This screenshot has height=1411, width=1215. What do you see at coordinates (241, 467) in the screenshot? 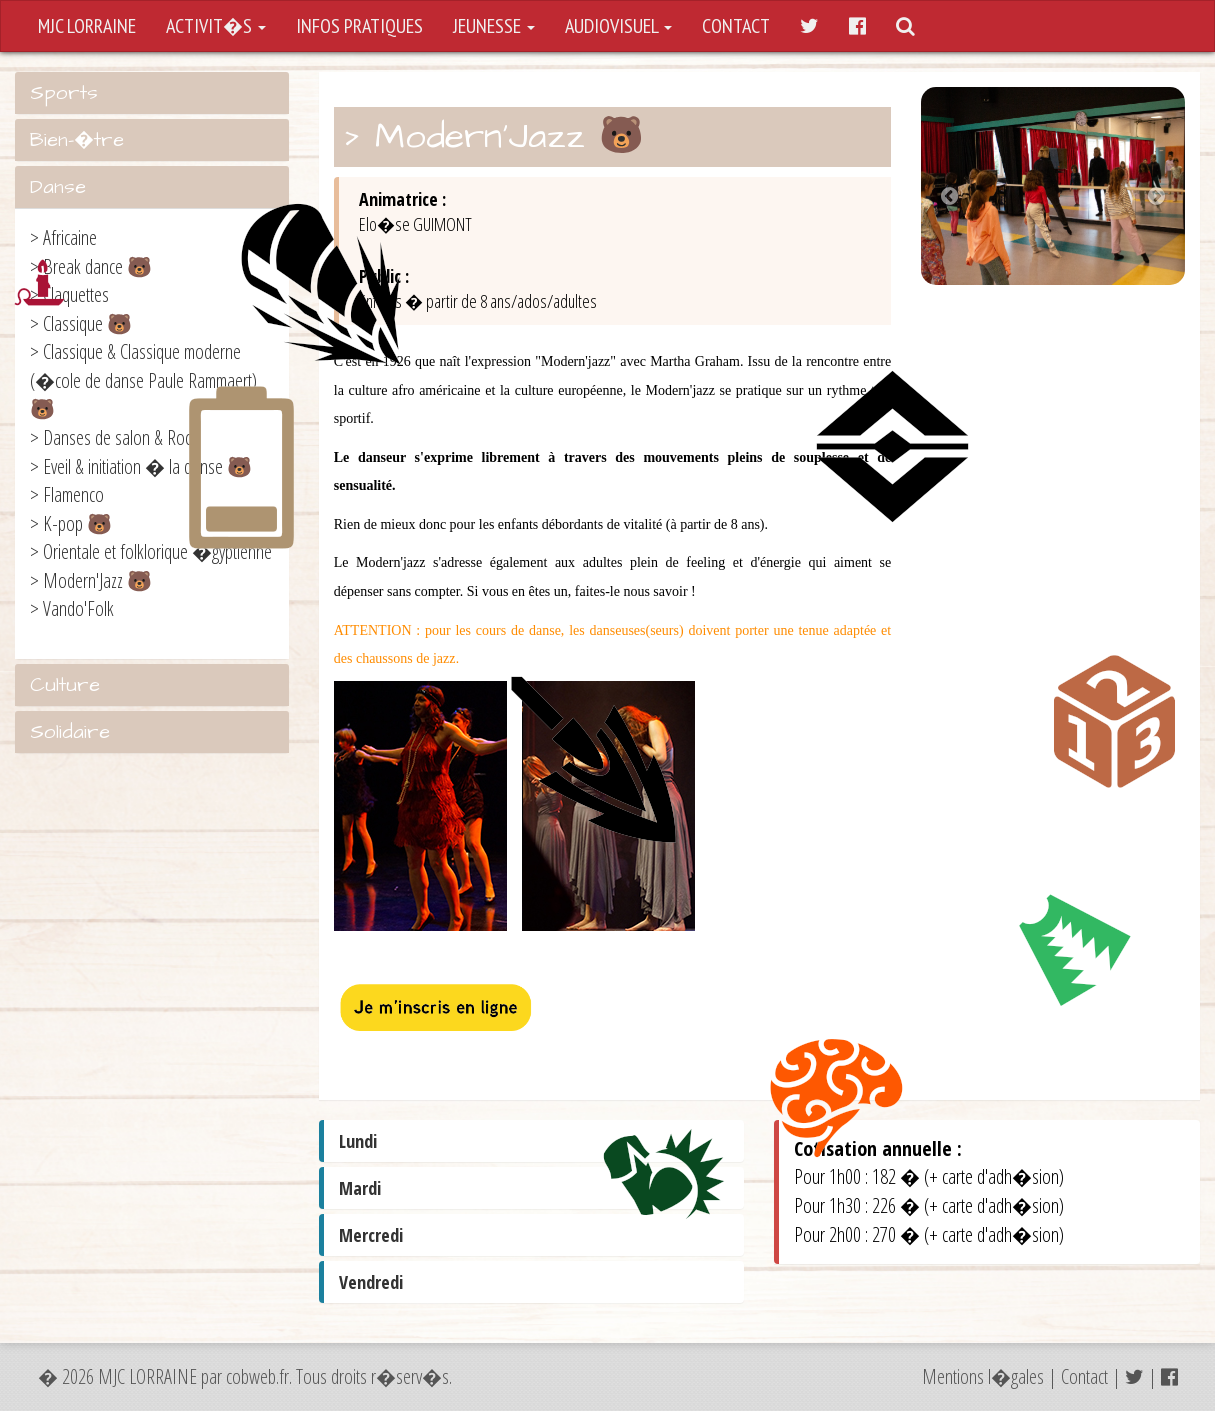
I see `indicates low battery level at 25%` at bounding box center [241, 467].